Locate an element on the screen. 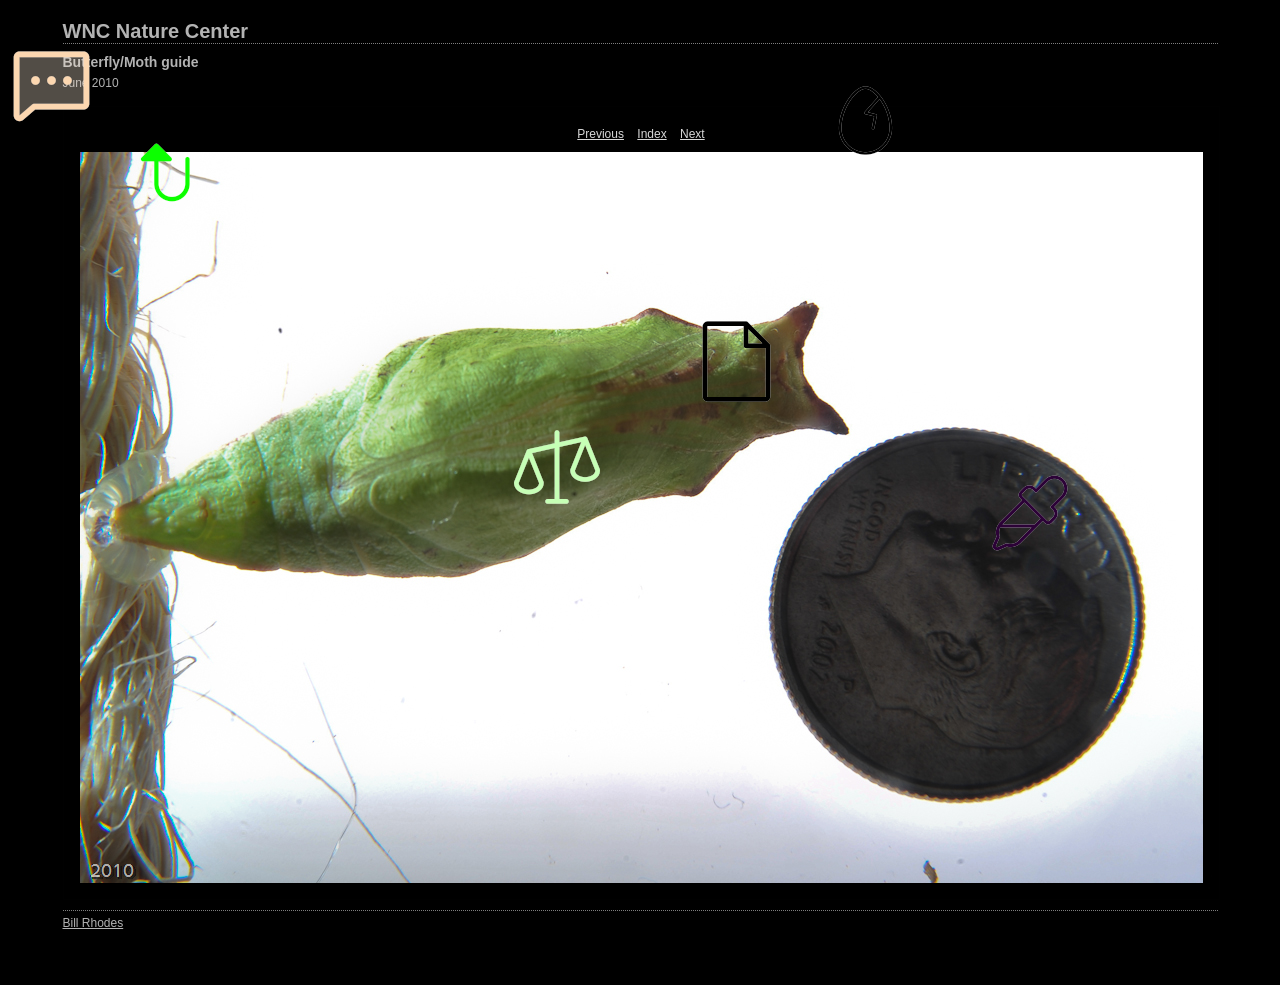 The width and height of the screenshot is (1280, 985). compare items or options is located at coordinates (557, 467).